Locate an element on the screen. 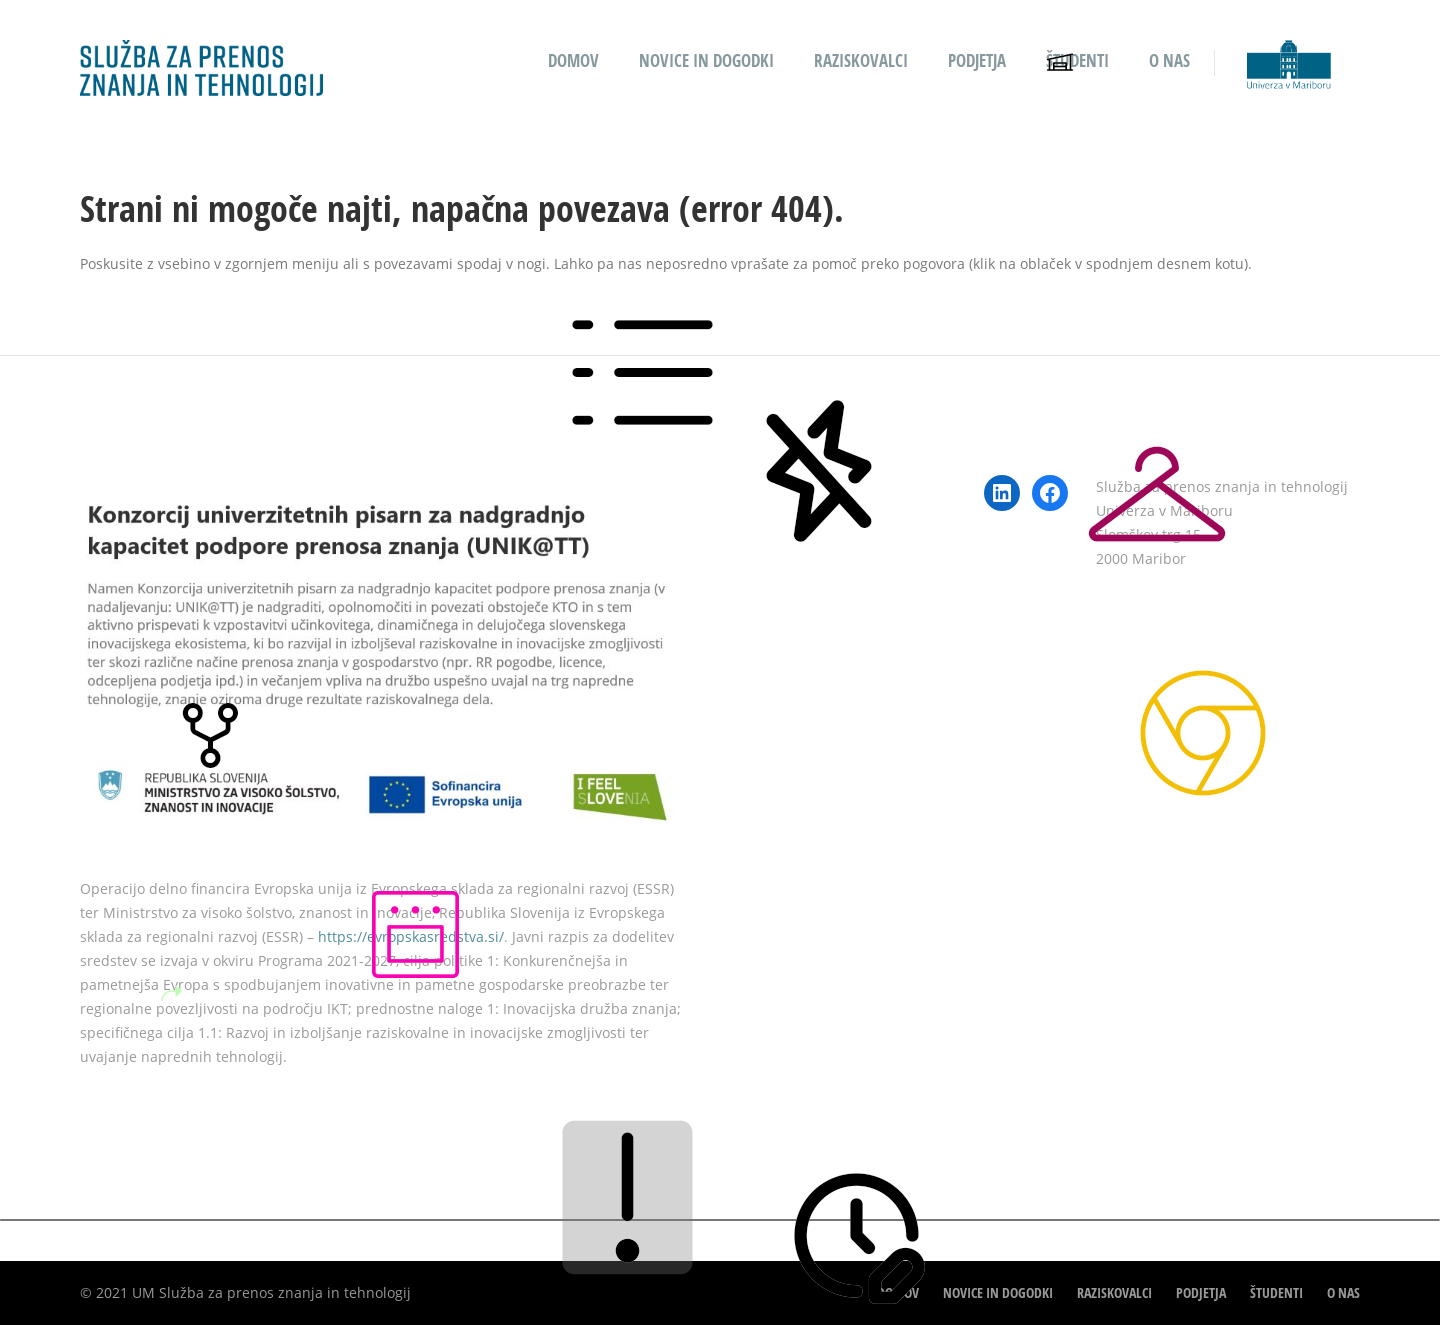  access wardrobe or clothing options is located at coordinates (1157, 501).